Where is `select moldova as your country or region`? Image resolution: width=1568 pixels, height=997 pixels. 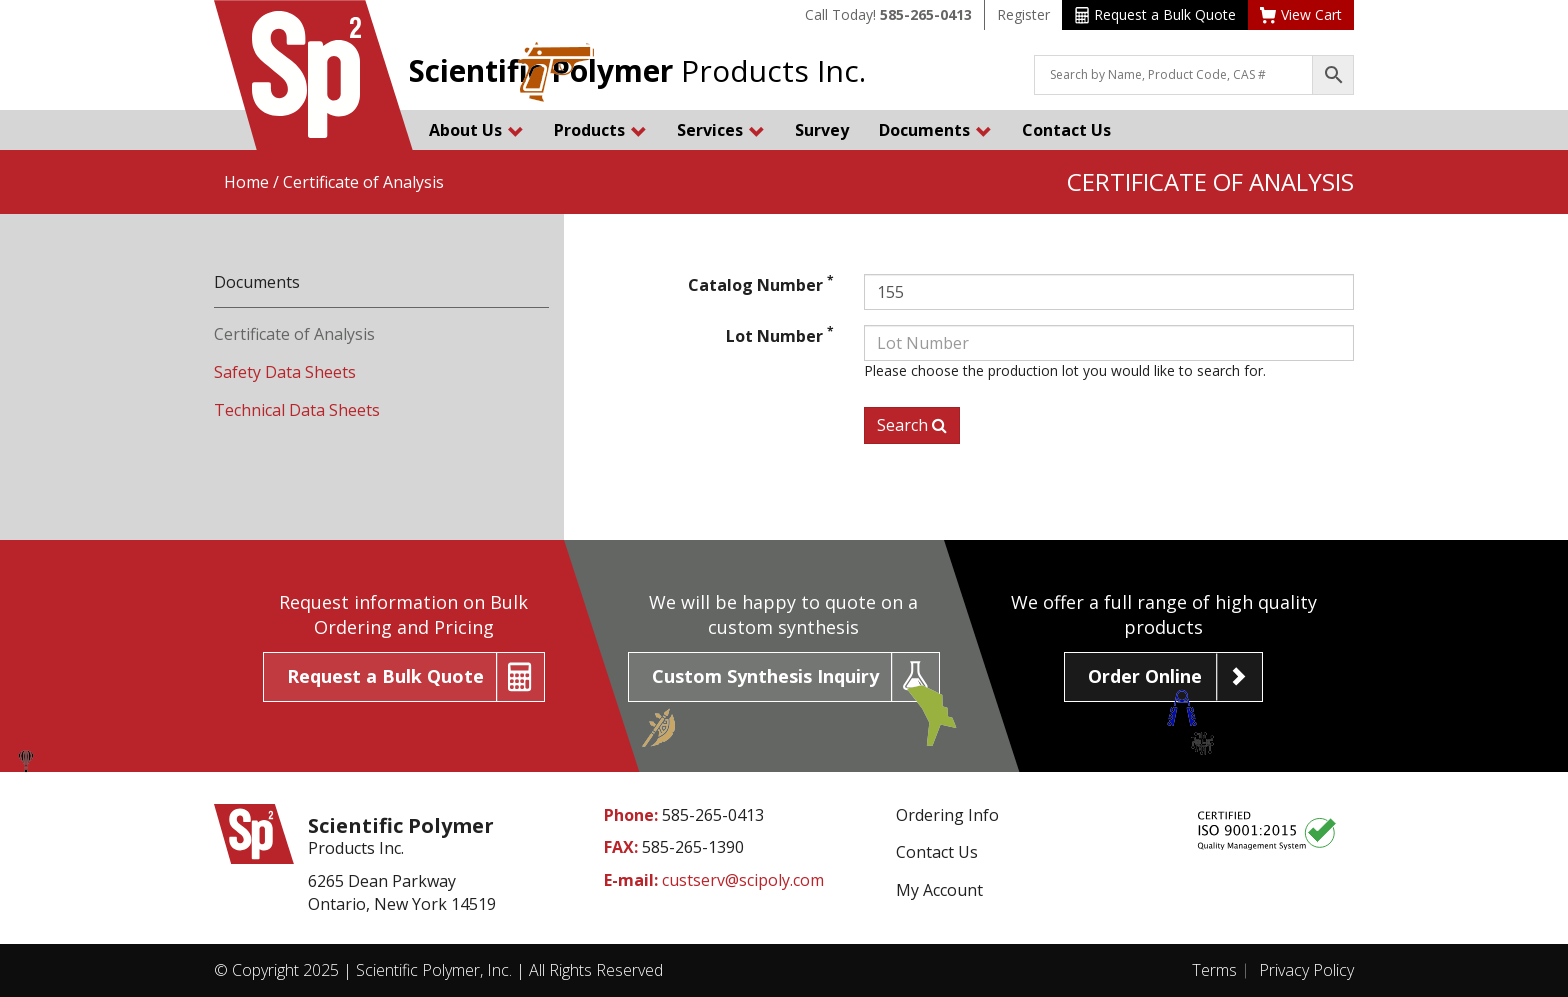
select moldova as your country or region is located at coordinates (931, 715).